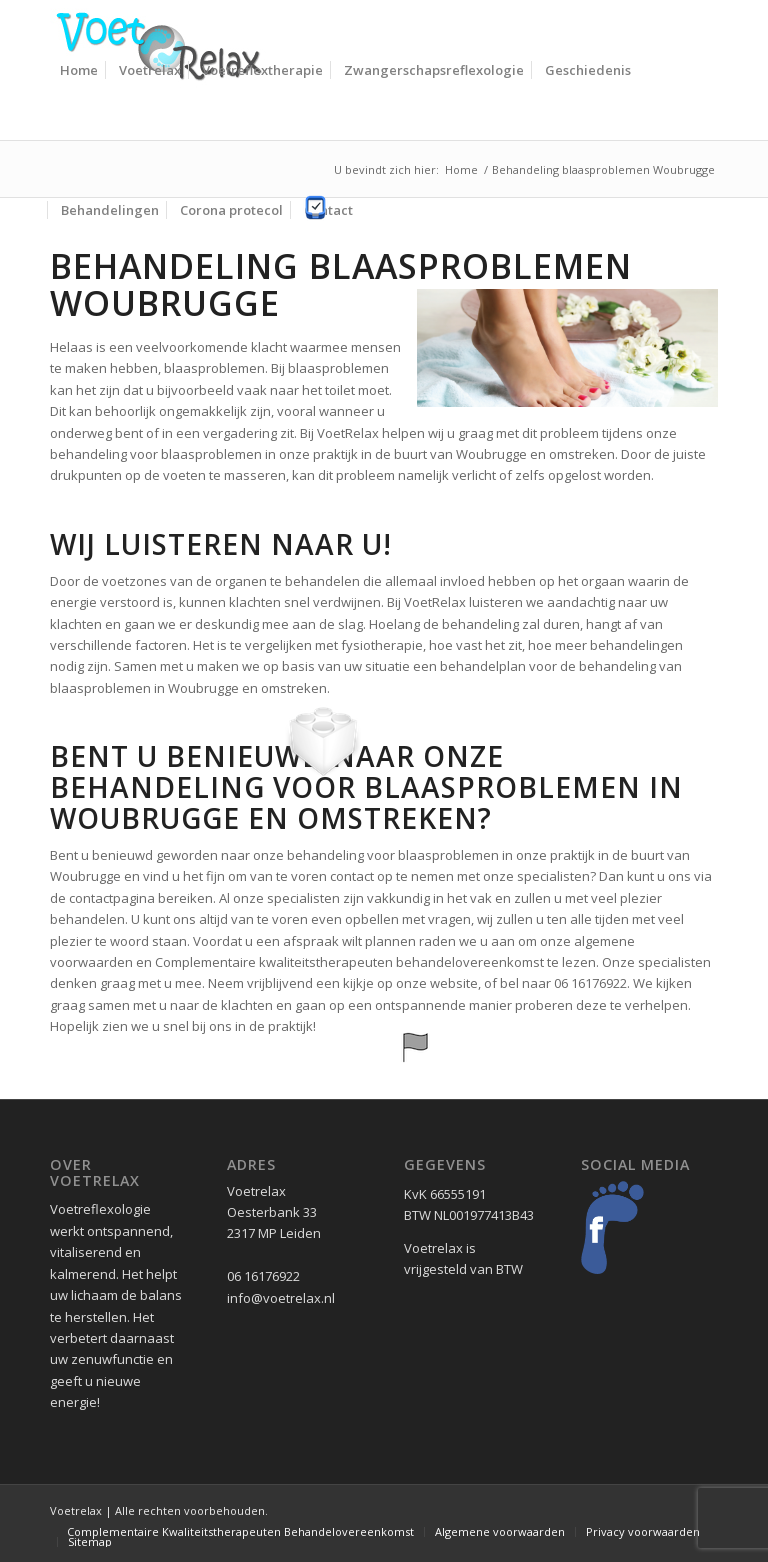 The width and height of the screenshot is (768, 1562). What do you see at coordinates (315, 207) in the screenshot?
I see `open Things 3 task manager app` at bounding box center [315, 207].